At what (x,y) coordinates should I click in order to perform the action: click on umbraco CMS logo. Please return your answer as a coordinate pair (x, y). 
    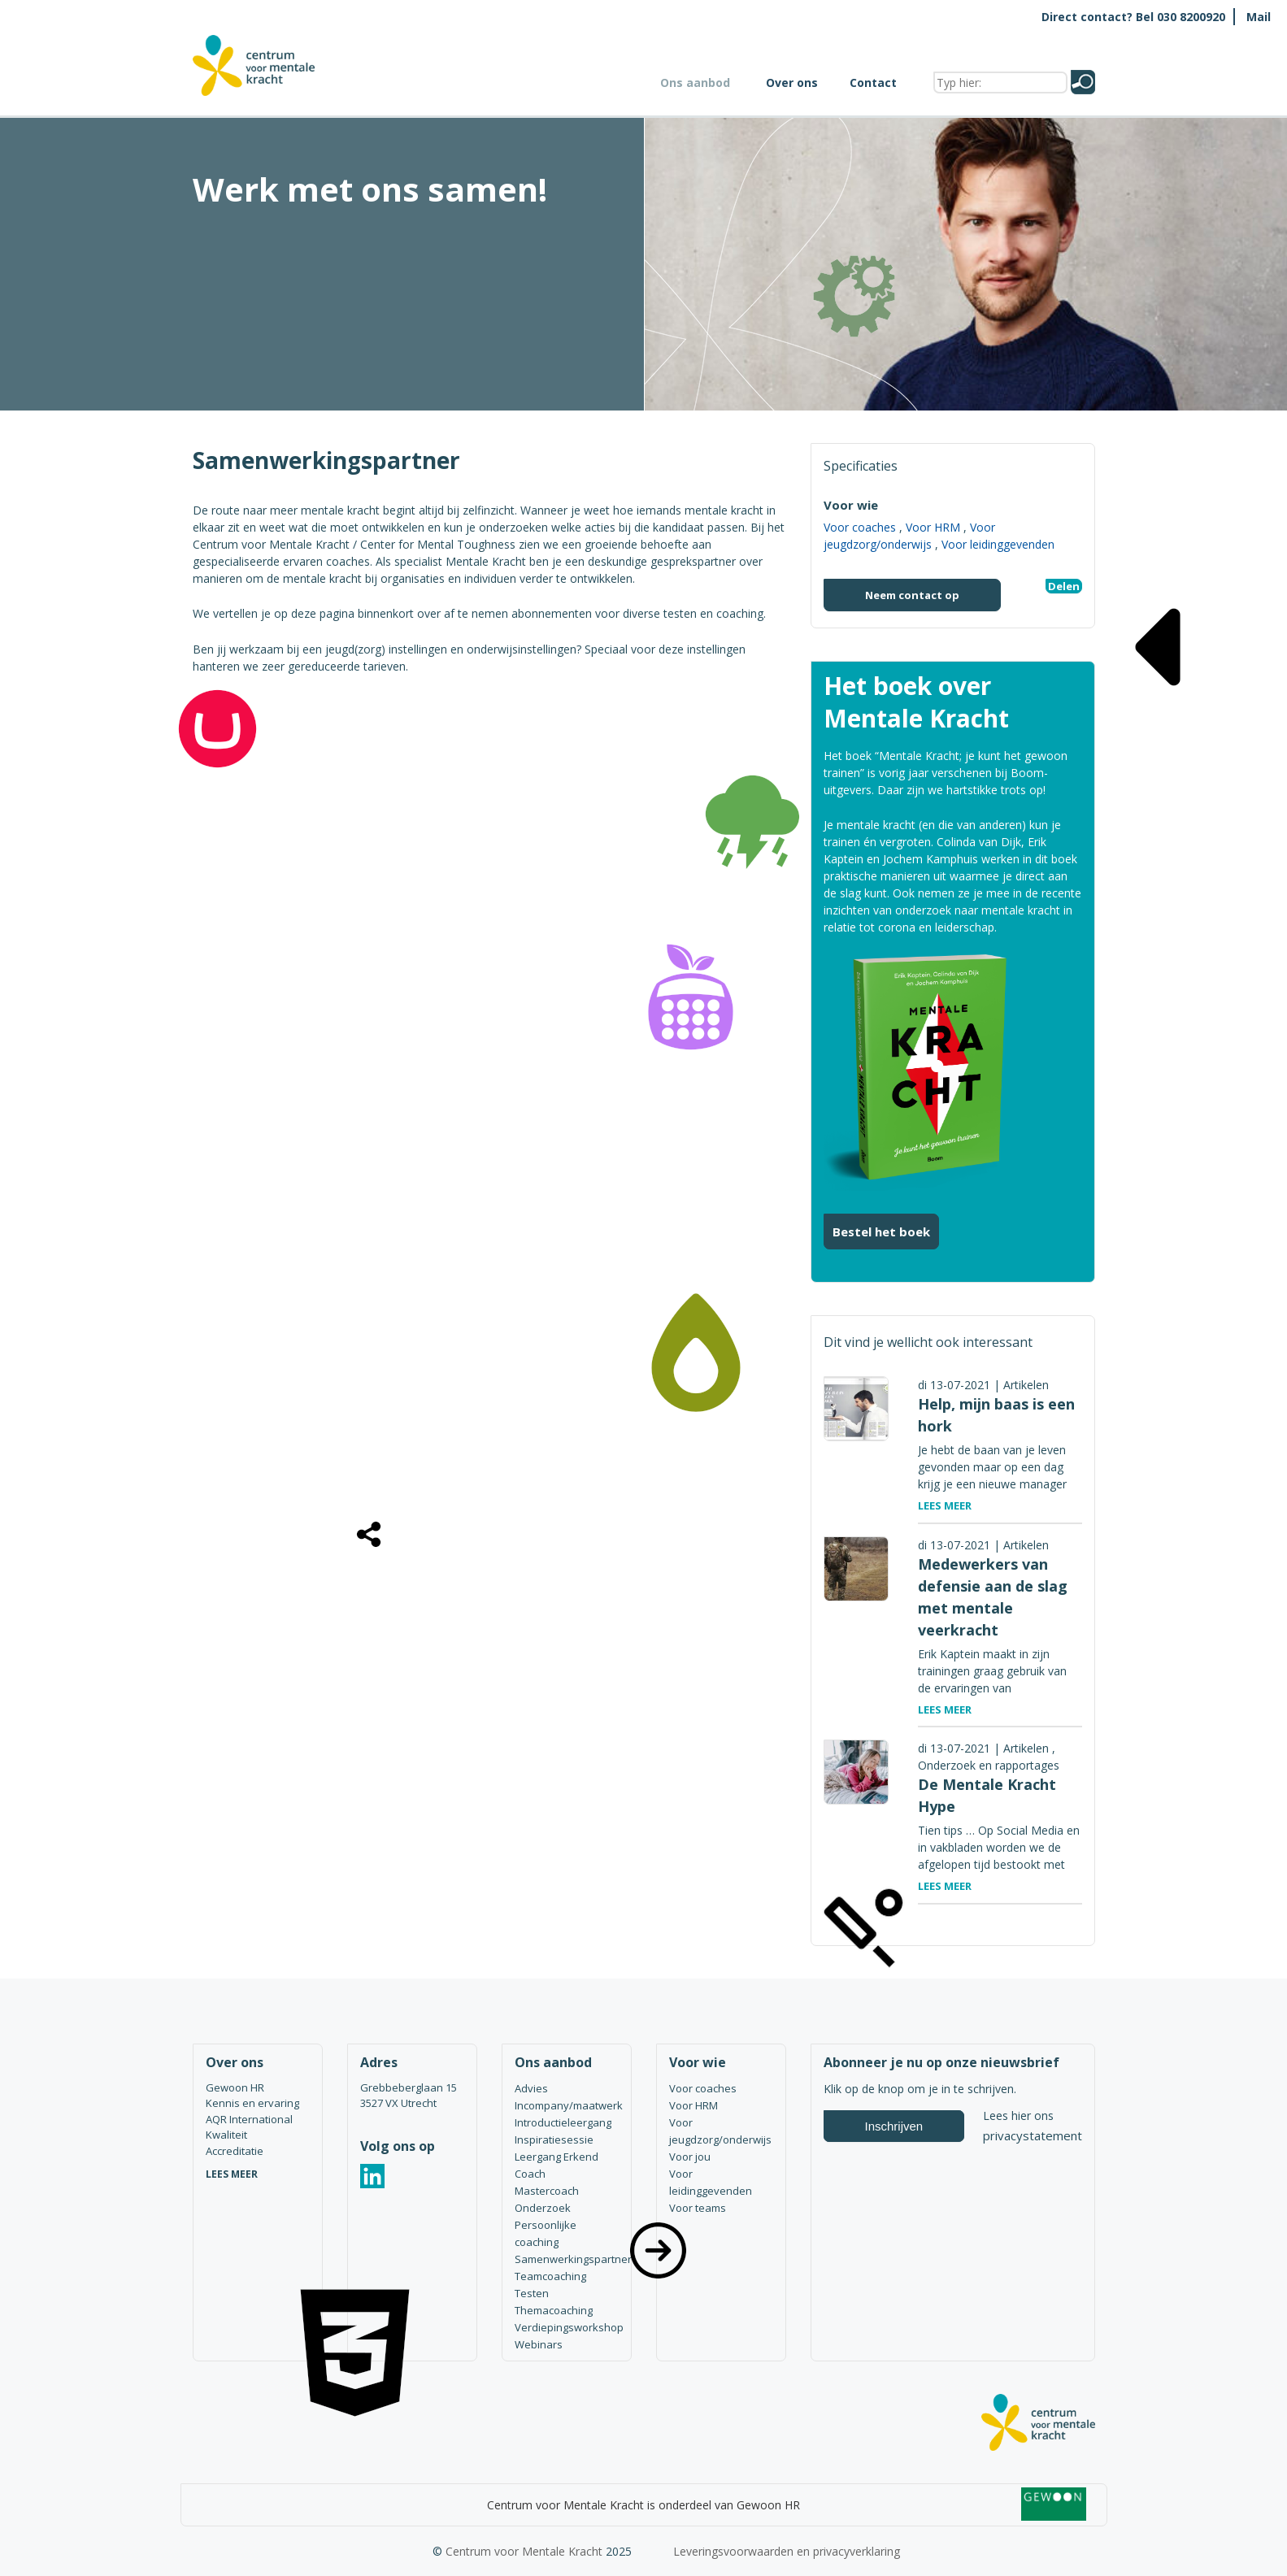
    Looking at the image, I should click on (217, 728).